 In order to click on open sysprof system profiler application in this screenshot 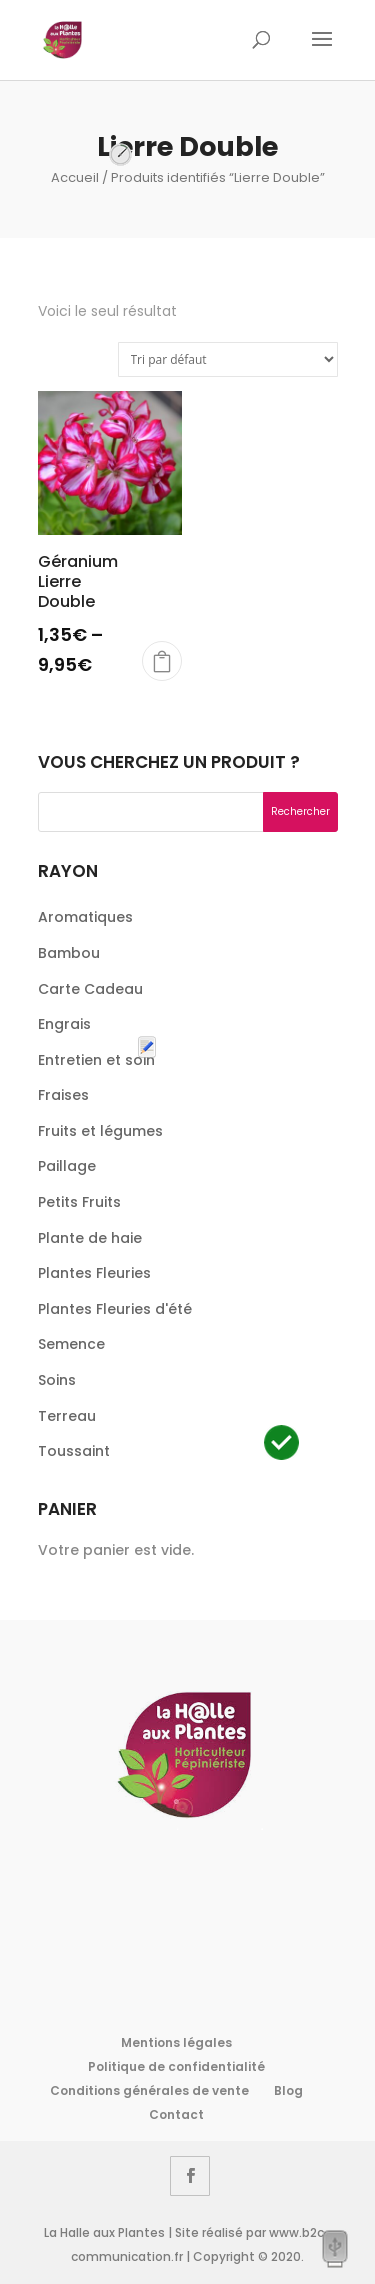, I will do `click(120, 154)`.